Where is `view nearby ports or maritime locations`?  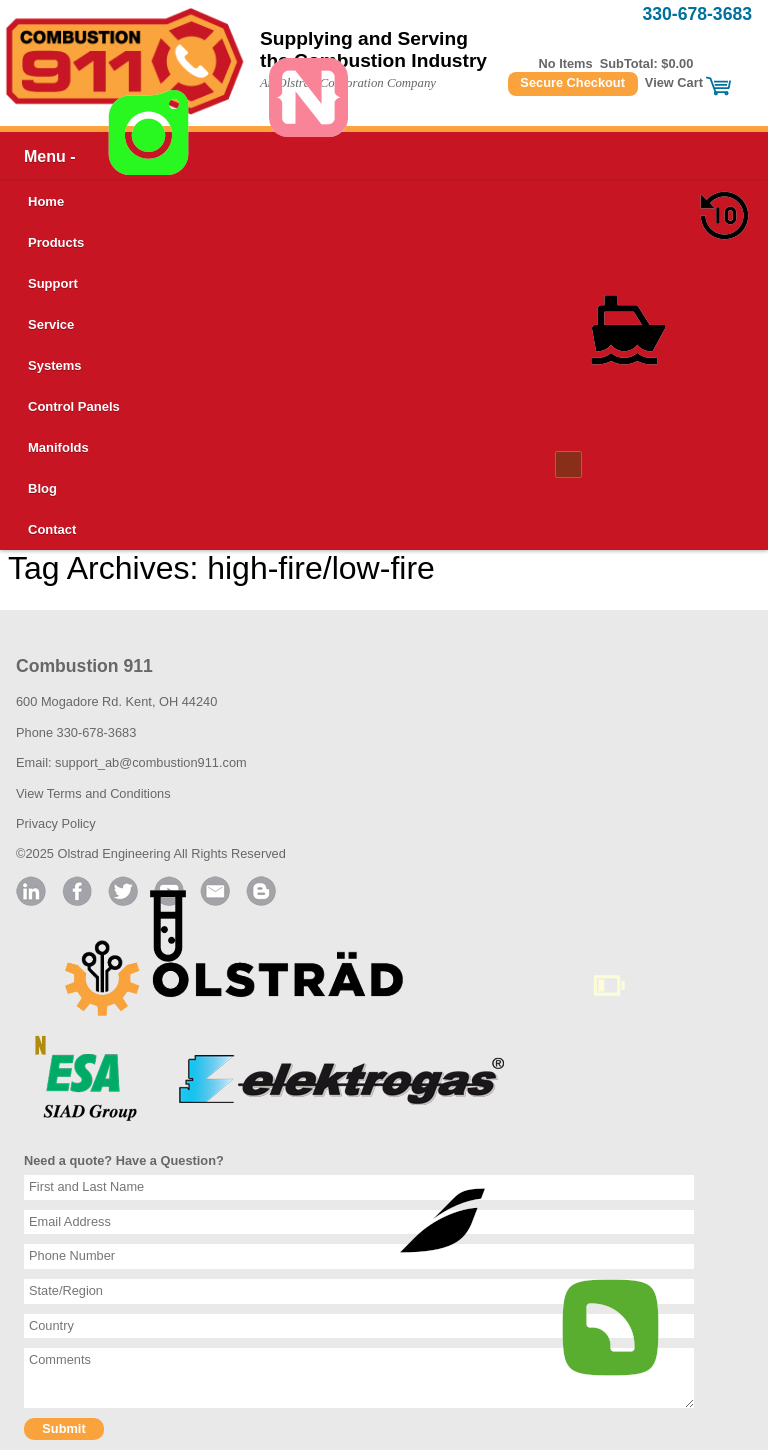 view nearby ports or maritime locations is located at coordinates (627, 331).